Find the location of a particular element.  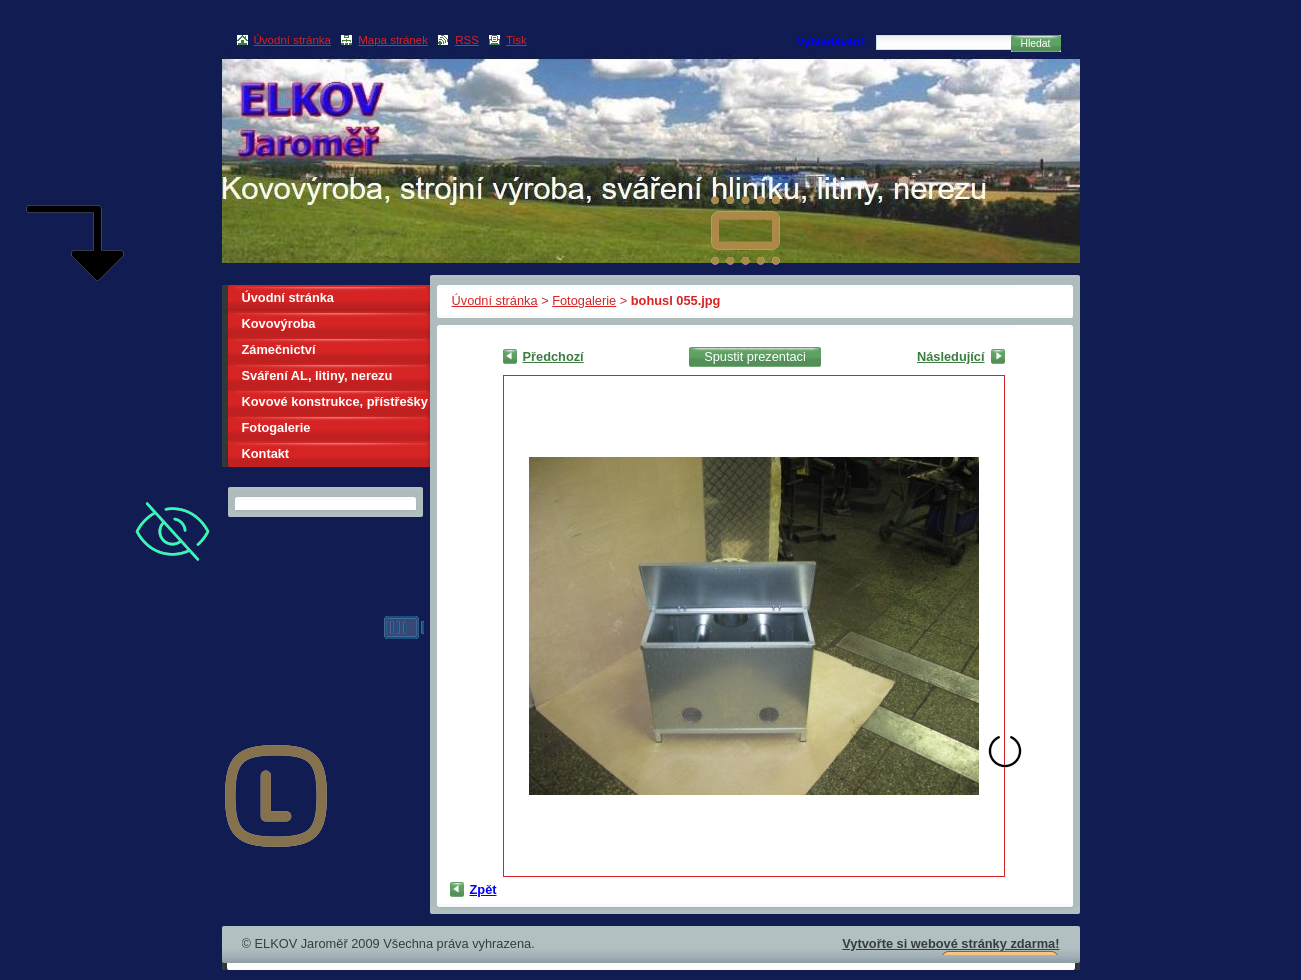

indicates high battery level is located at coordinates (403, 627).